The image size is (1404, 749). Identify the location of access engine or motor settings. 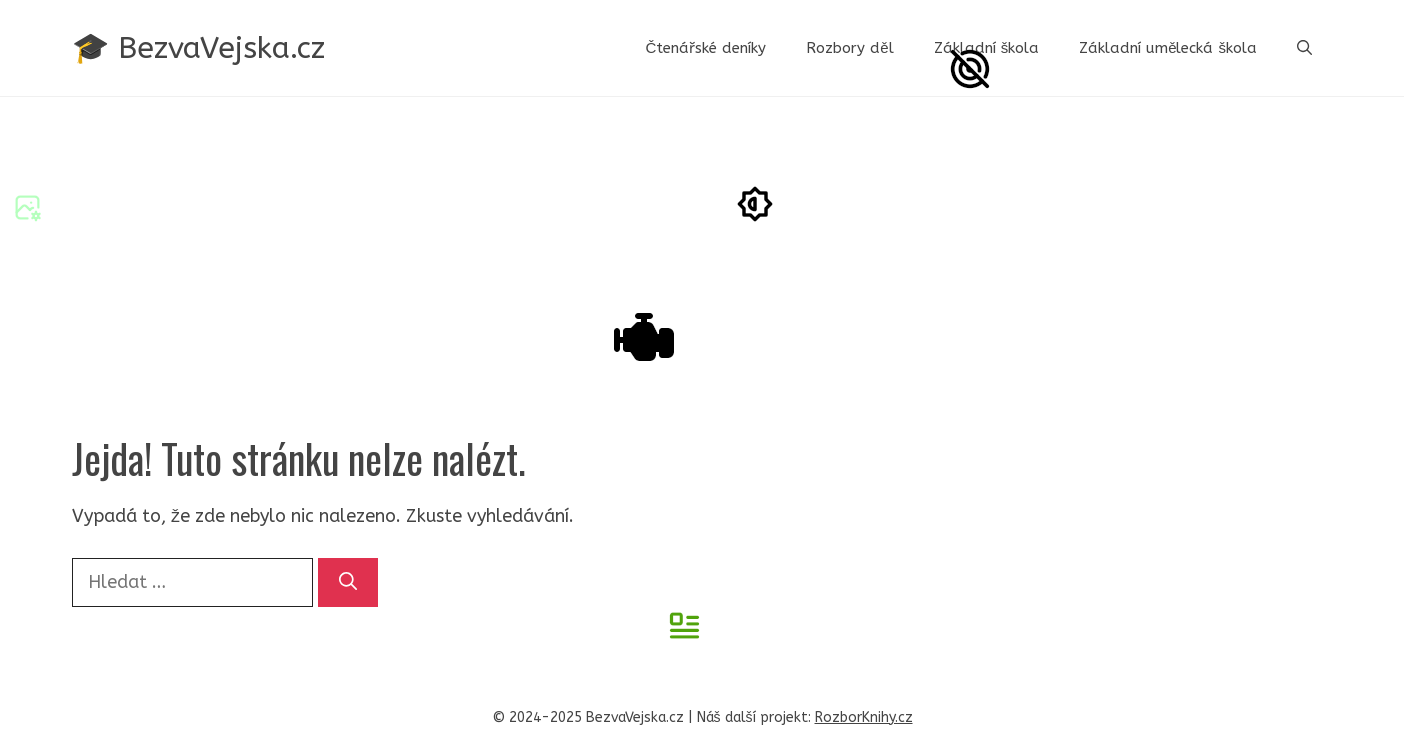
(644, 337).